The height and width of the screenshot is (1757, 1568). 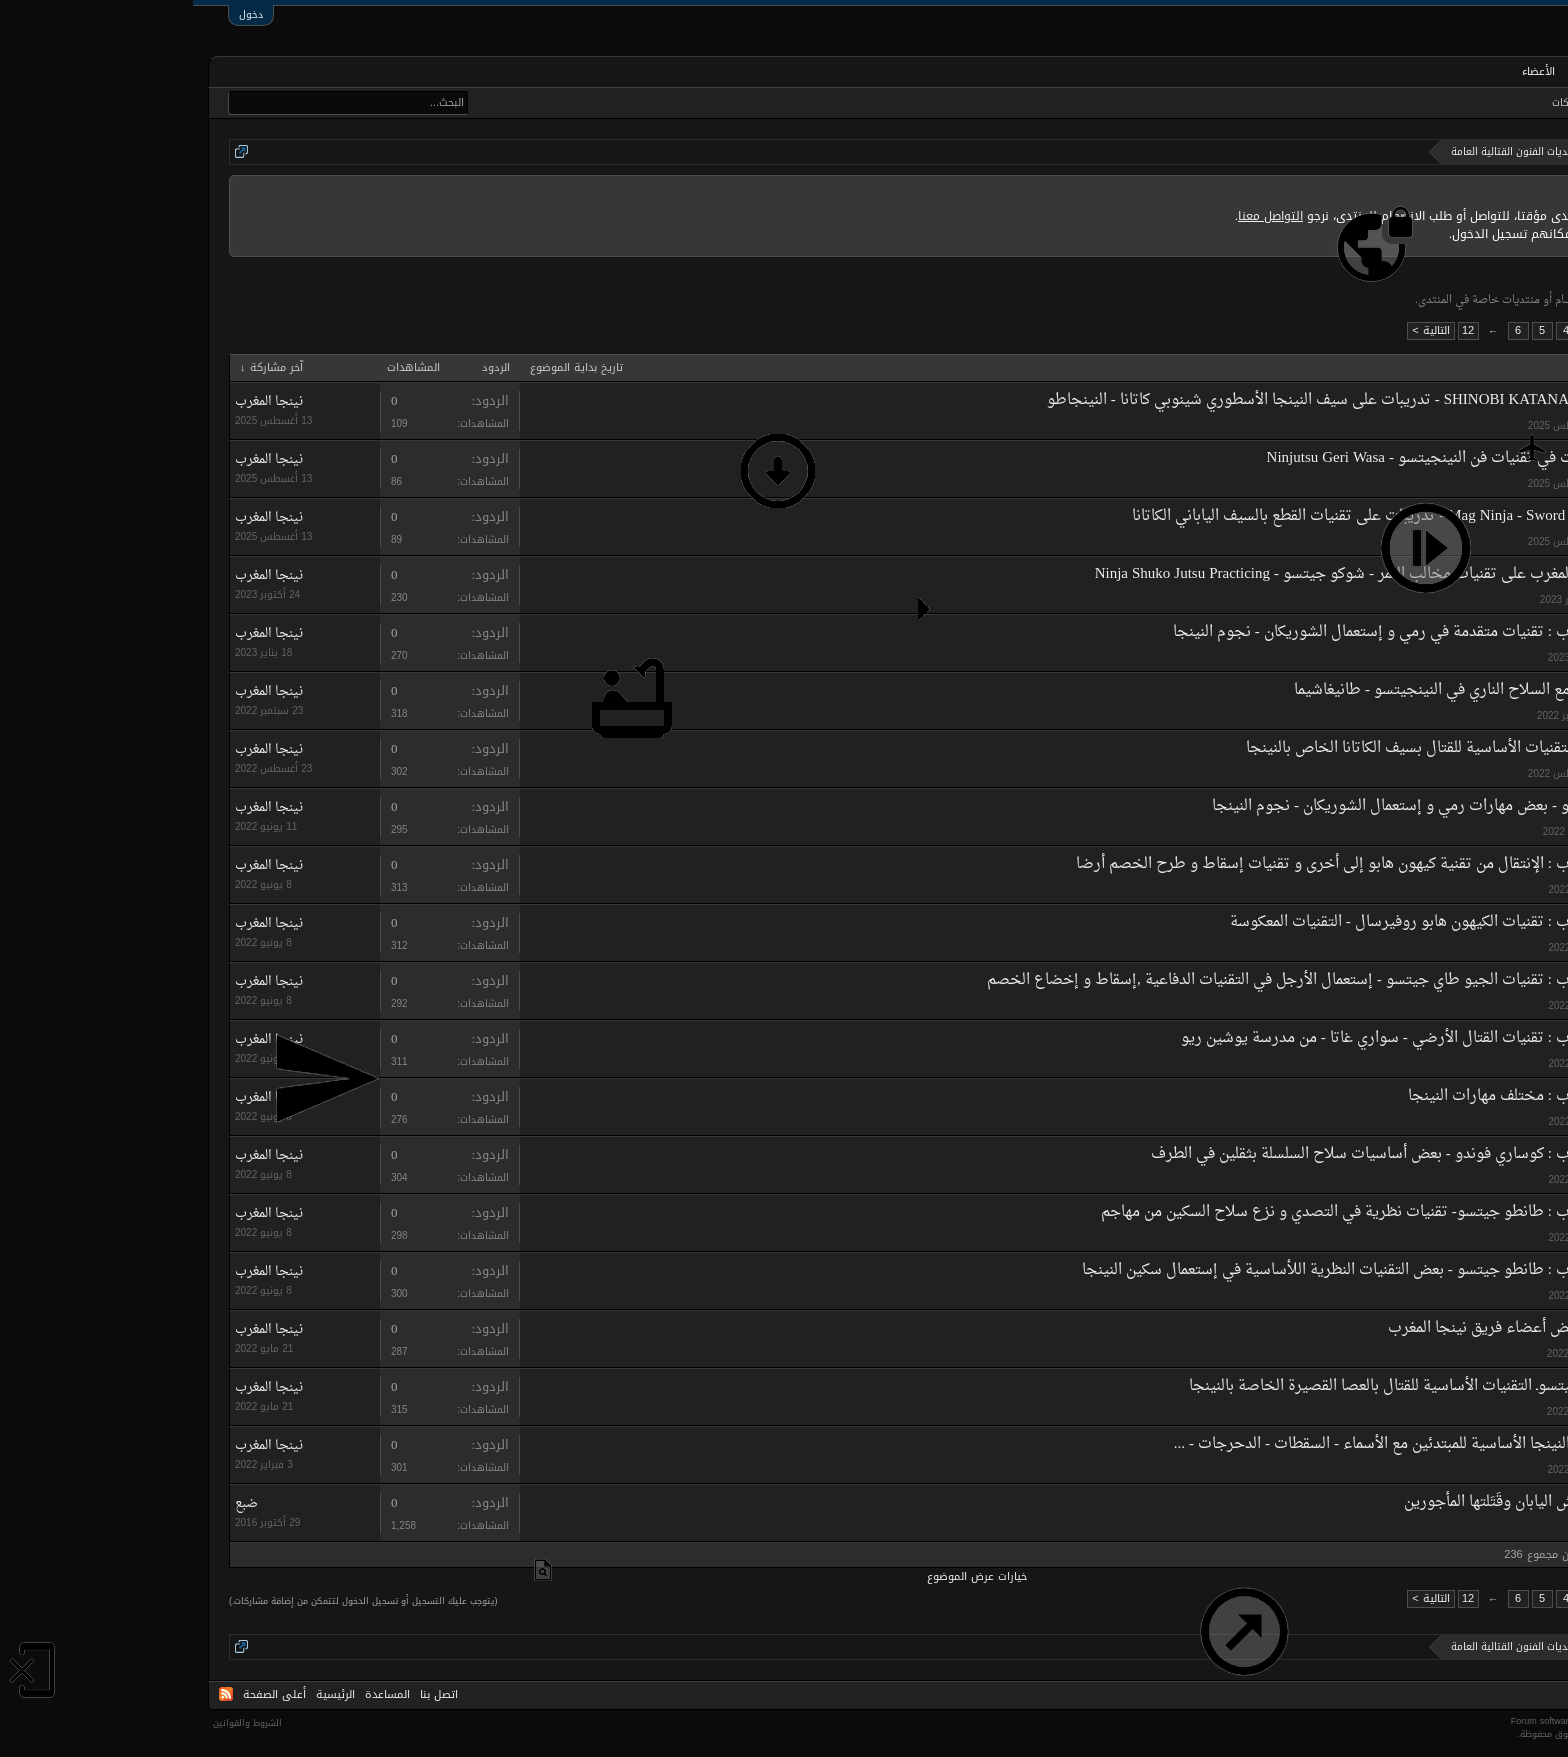 I want to click on navigate to the next item or screen, so click(x=923, y=609).